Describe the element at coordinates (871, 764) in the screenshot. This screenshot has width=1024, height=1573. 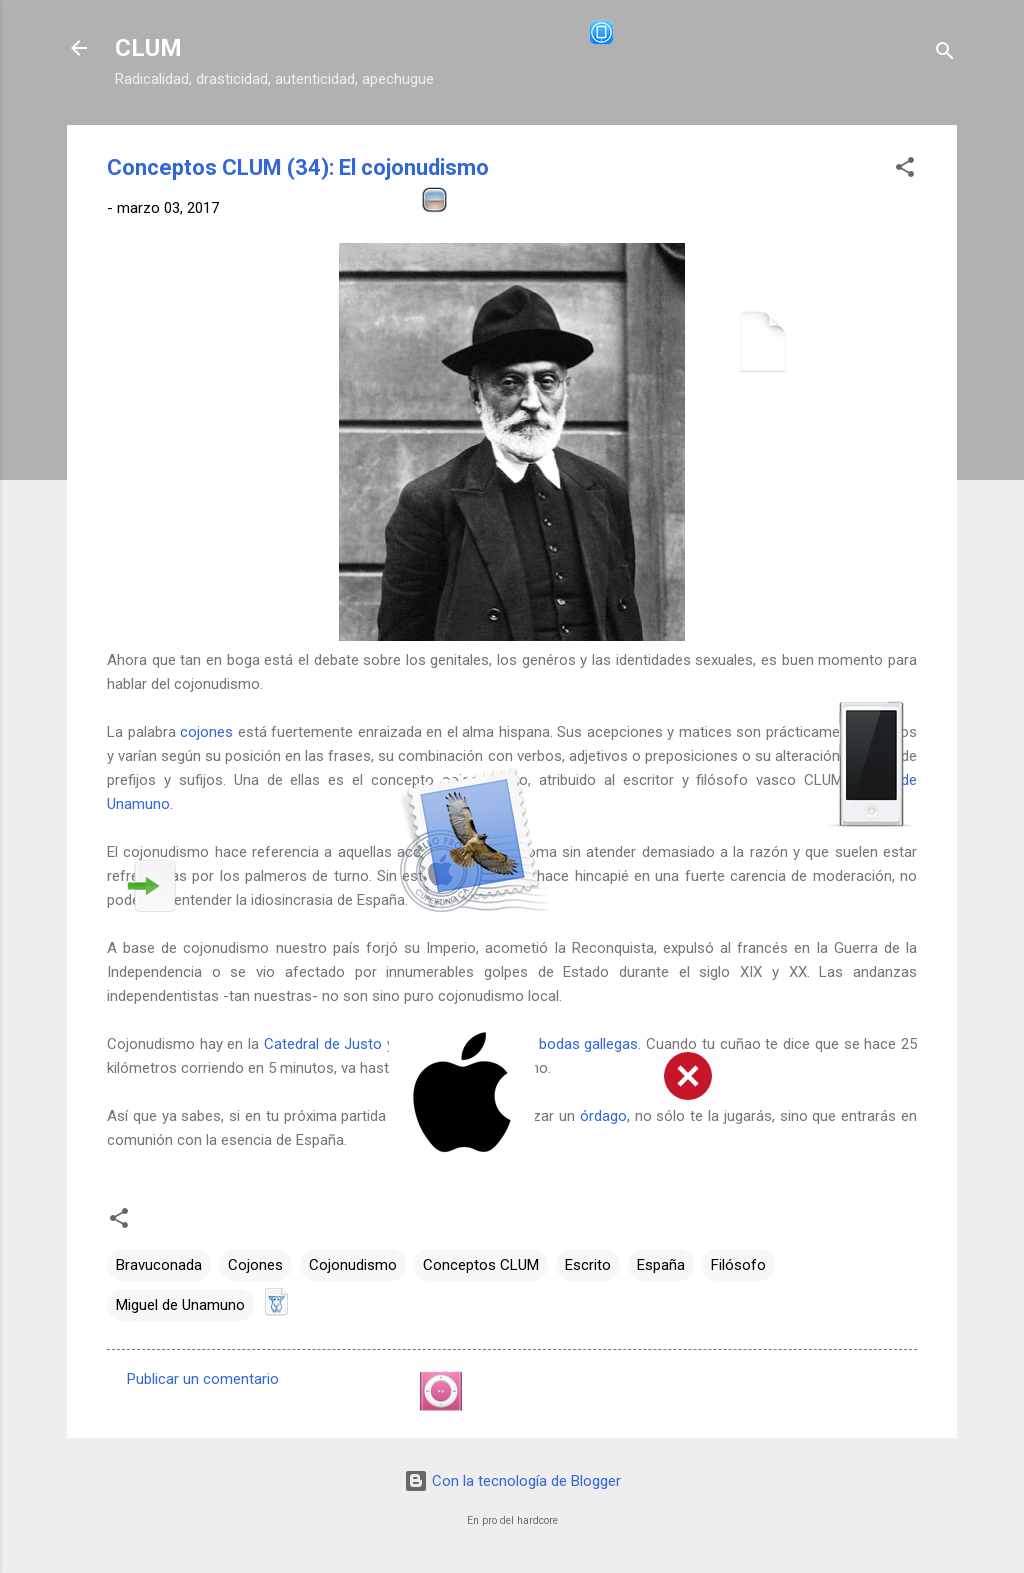
I see `indicates a connected iPod nano device` at that location.